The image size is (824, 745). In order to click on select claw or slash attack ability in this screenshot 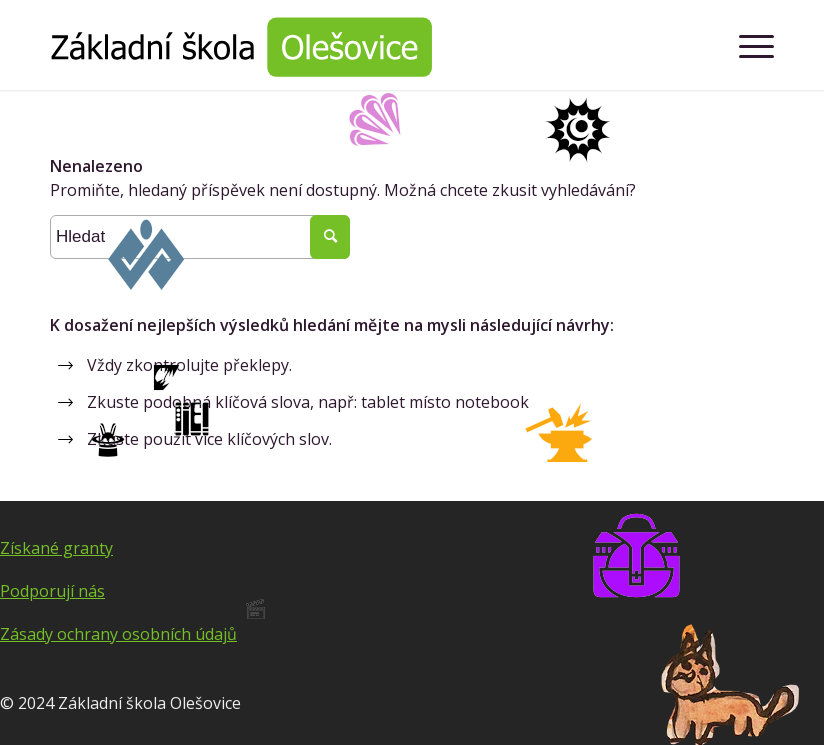, I will do `click(375, 119)`.